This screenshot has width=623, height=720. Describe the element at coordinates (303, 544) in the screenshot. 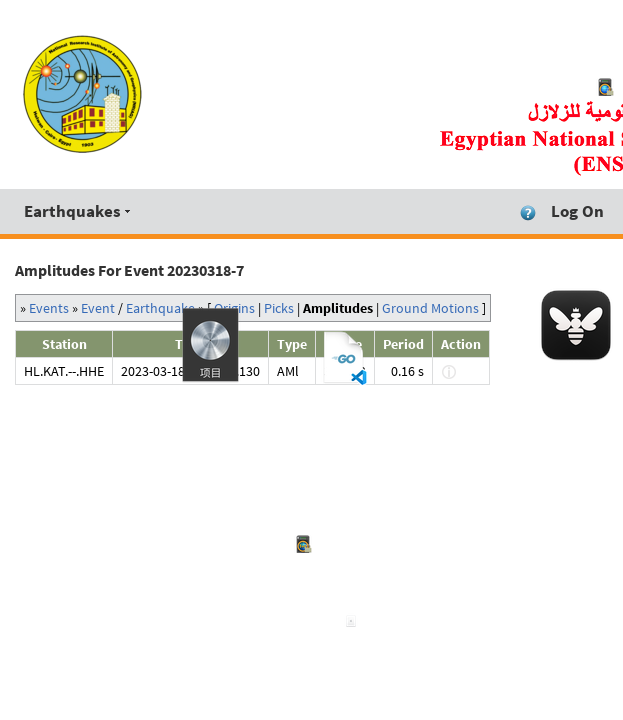

I see `locked RAID 10 storage volume` at that location.